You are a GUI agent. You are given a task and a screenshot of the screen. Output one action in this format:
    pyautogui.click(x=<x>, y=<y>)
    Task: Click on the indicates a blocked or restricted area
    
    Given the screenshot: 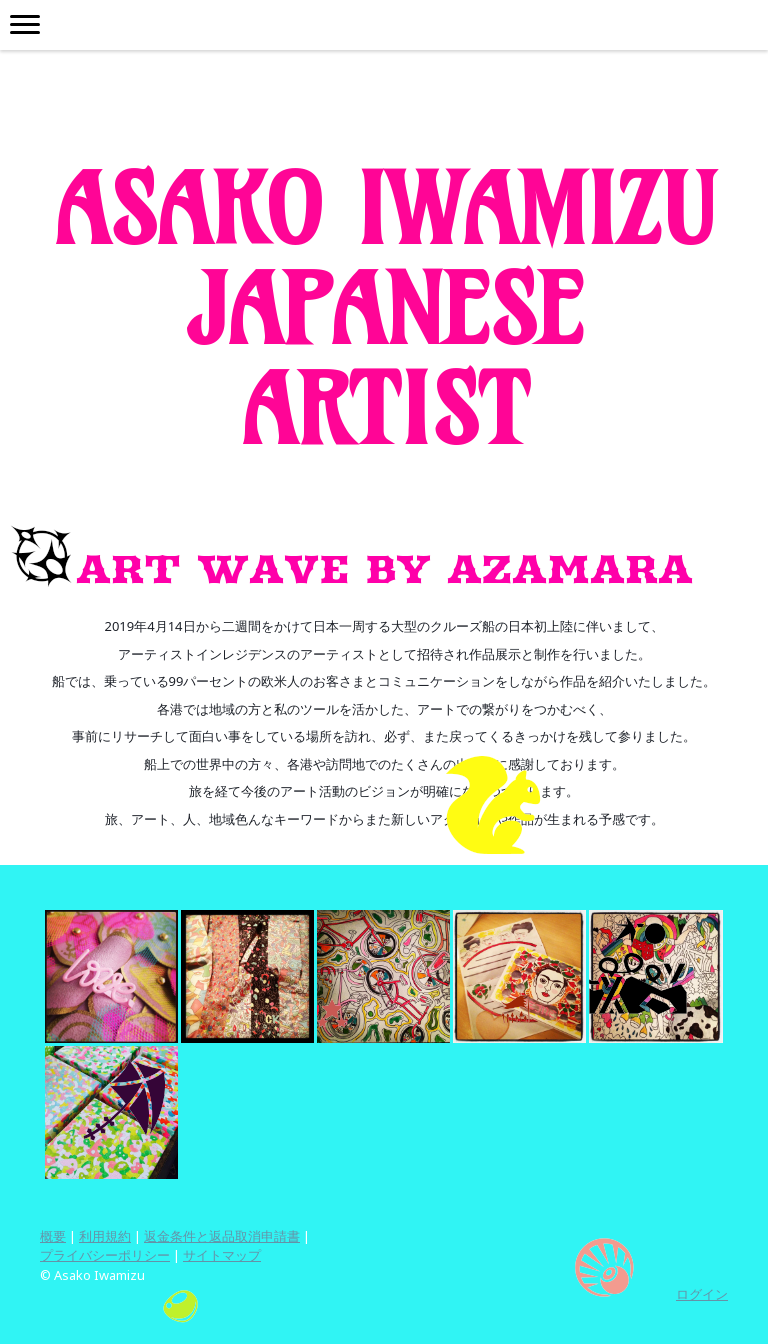 What is the action you would take?
    pyautogui.click(x=638, y=965)
    